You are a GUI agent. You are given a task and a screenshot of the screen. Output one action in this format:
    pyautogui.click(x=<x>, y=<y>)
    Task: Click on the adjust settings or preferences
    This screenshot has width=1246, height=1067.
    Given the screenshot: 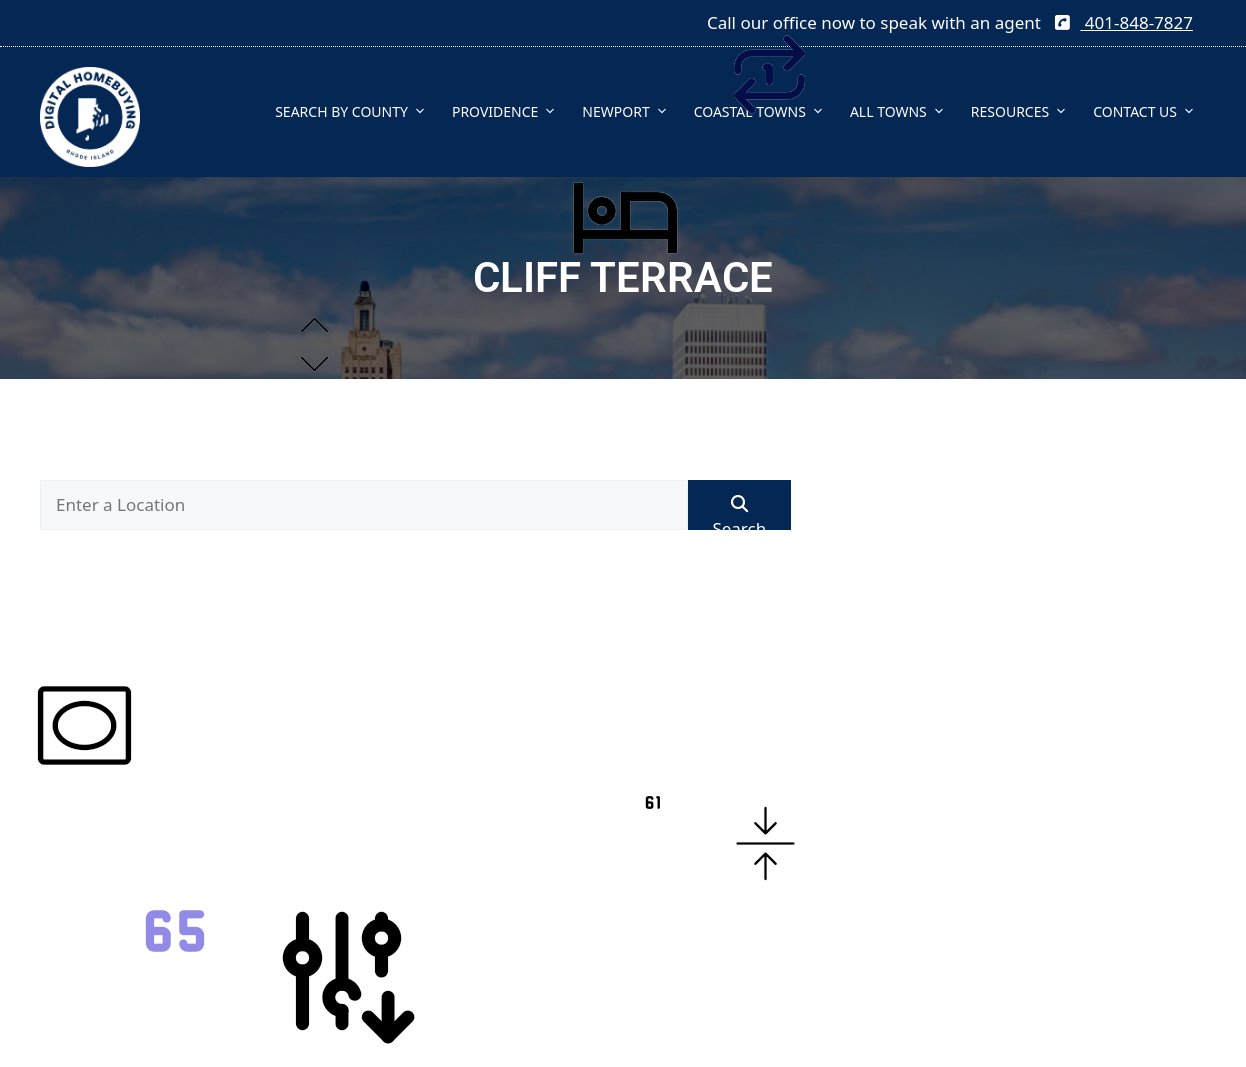 What is the action you would take?
    pyautogui.click(x=342, y=971)
    